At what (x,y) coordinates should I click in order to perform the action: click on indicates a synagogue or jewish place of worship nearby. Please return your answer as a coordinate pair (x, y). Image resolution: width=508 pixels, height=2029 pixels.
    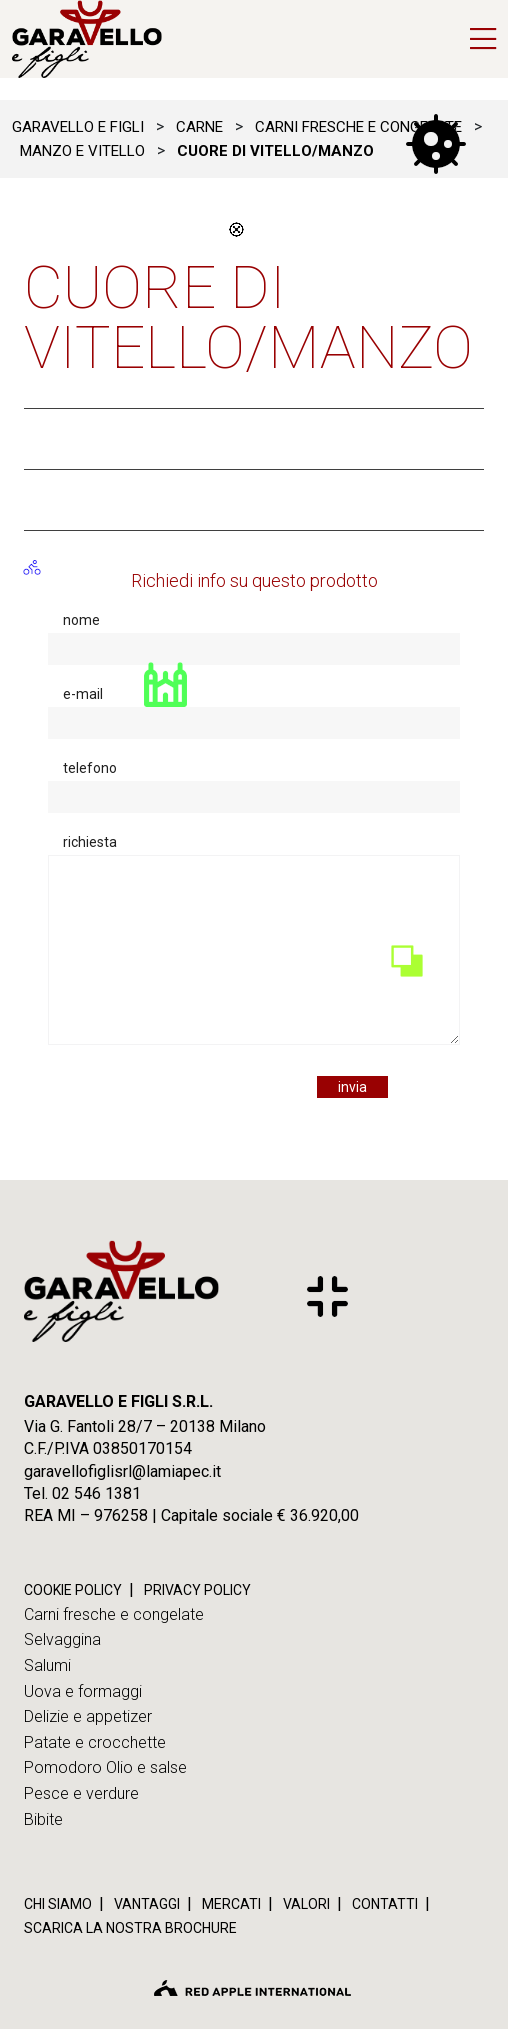
    Looking at the image, I should click on (165, 685).